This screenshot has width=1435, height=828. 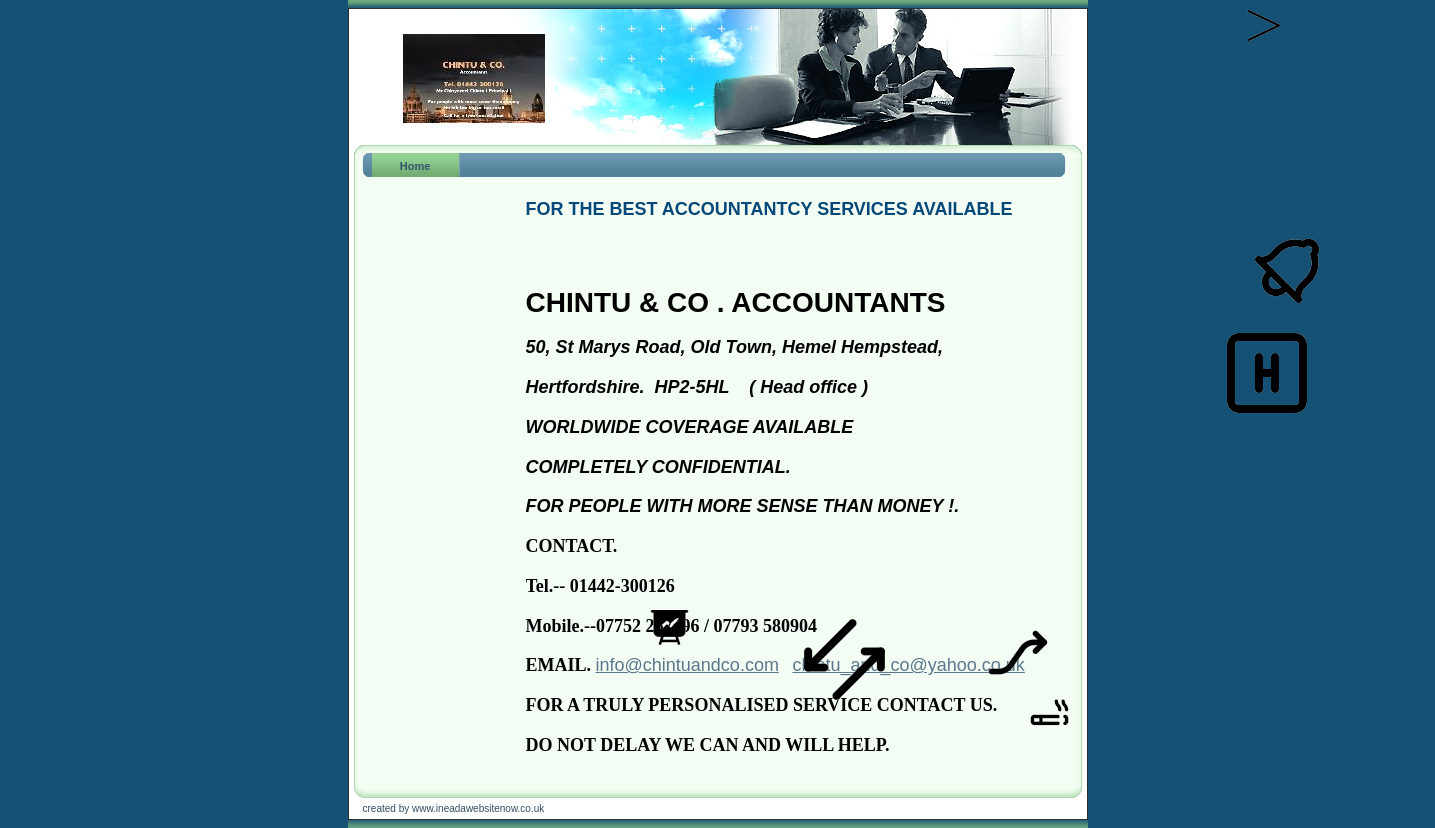 What do you see at coordinates (1049, 716) in the screenshot?
I see `indicates a designated smoking area` at bounding box center [1049, 716].